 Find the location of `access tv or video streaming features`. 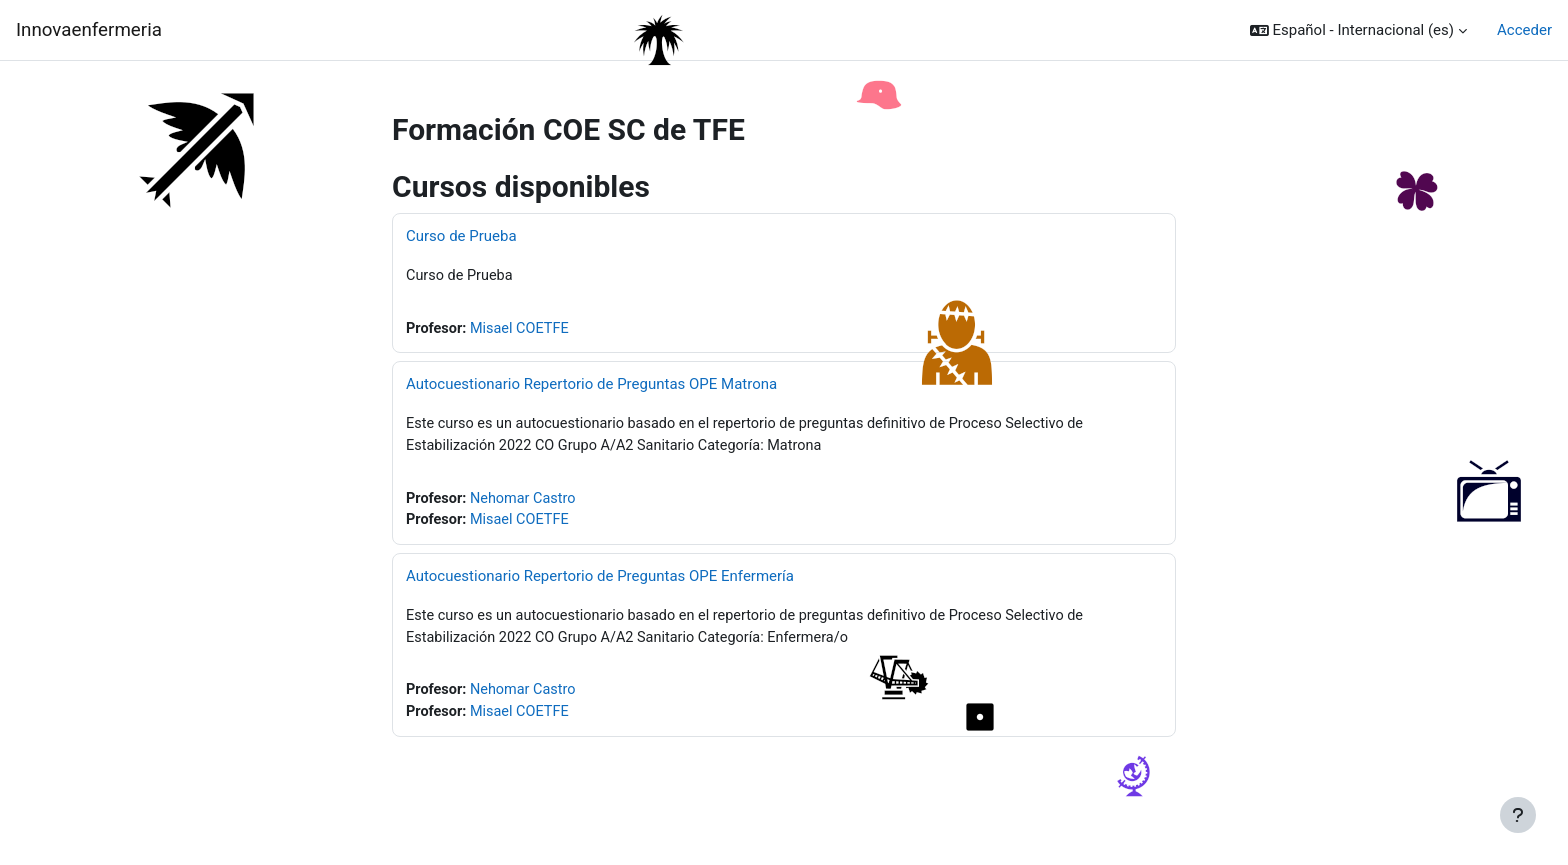

access tv or video streaming features is located at coordinates (1489, 491).